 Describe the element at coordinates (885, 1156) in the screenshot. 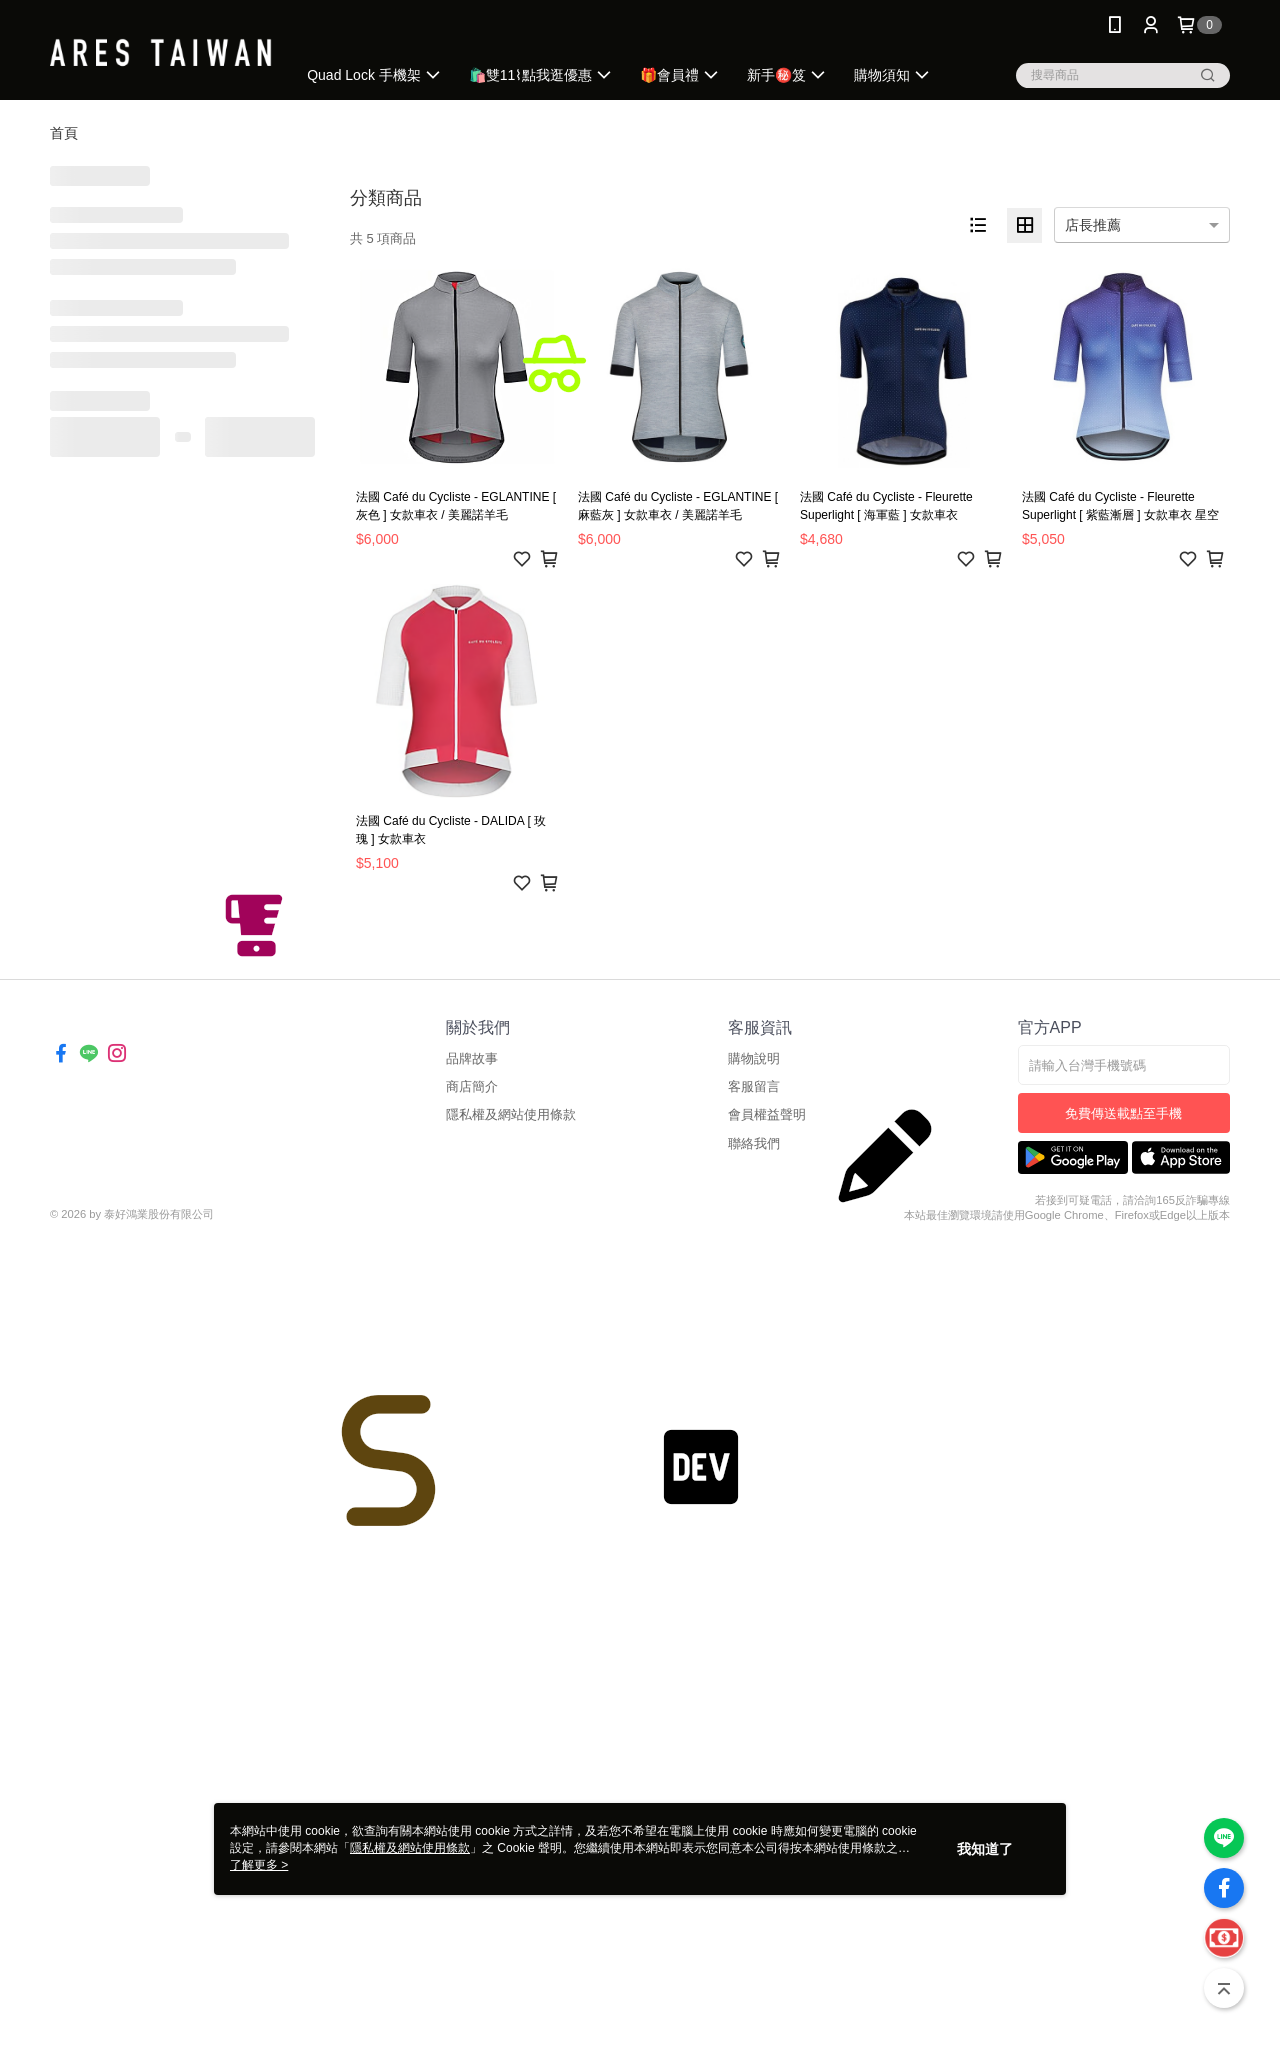

I see `edit or modify content` at that location.